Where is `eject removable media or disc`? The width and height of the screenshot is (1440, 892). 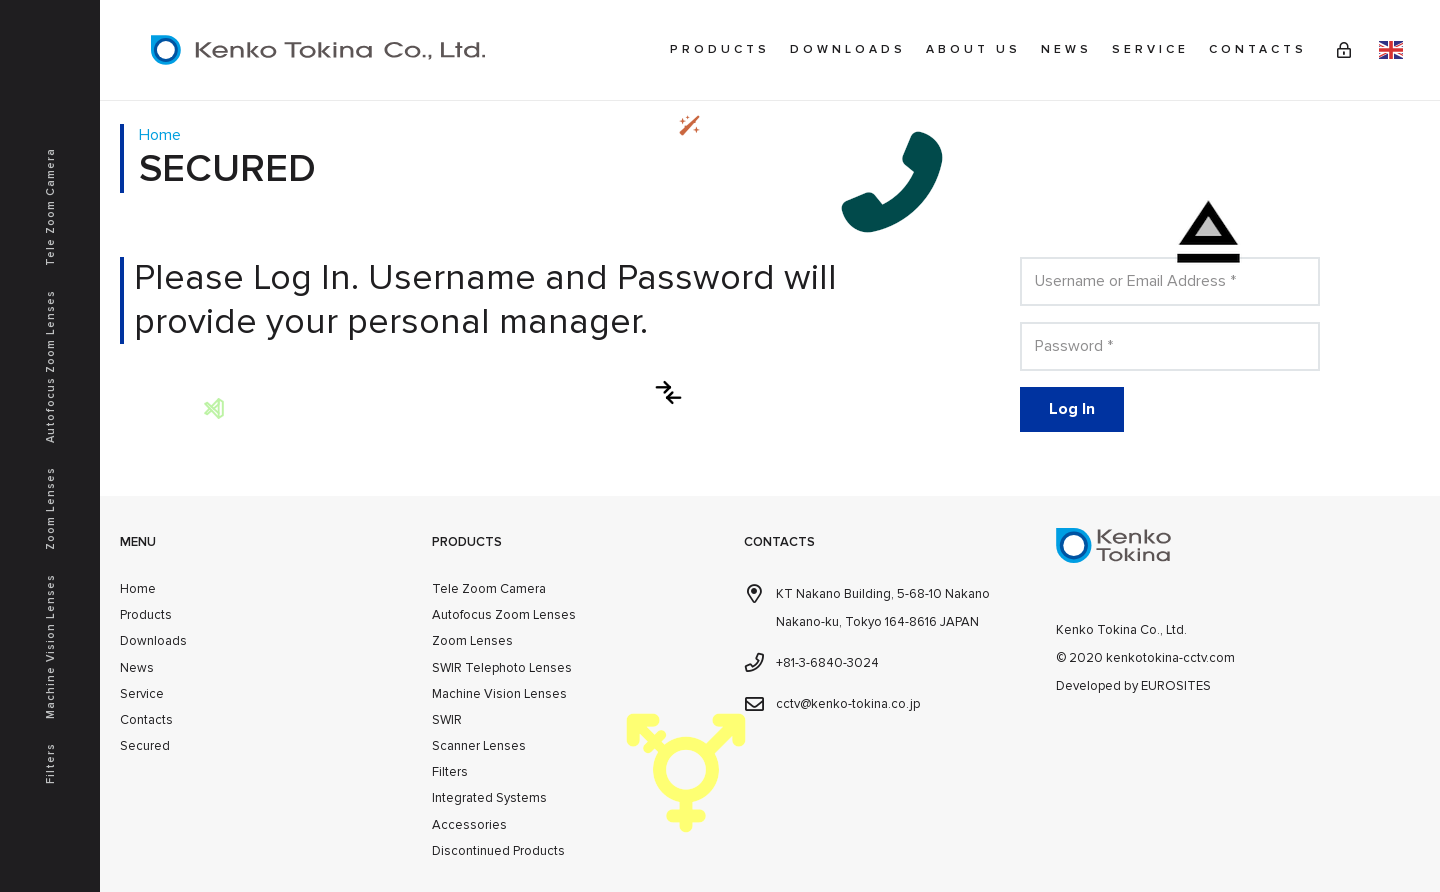 eject removable media or disc is located at coordinates (1208, 231).